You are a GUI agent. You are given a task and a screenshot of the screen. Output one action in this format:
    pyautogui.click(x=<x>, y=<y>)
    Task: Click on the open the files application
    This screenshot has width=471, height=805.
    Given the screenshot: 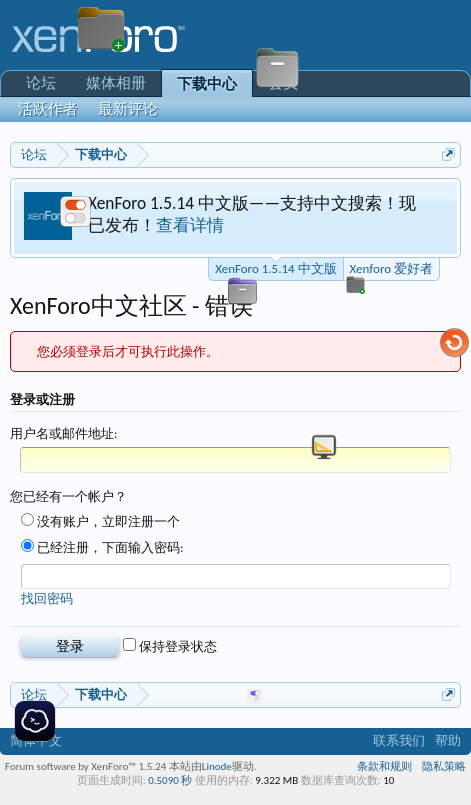 What is the action you would take?
    pyautogui.click(x=277, y=67)
    